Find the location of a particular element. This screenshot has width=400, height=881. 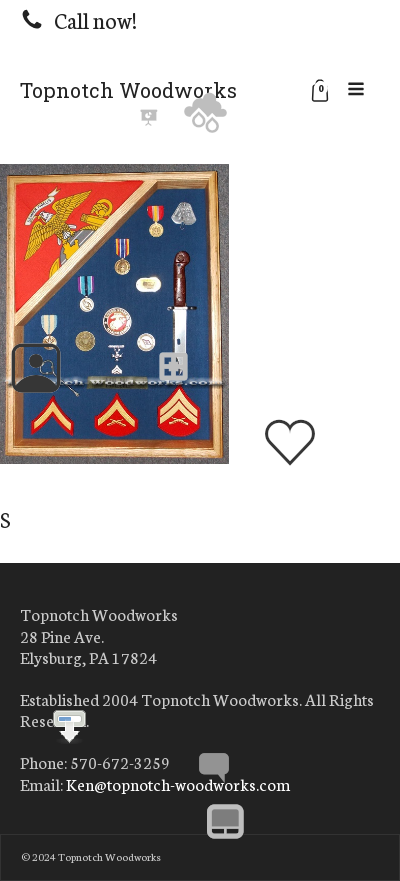

touchpad input device settings is located at coordinates (226, 821).